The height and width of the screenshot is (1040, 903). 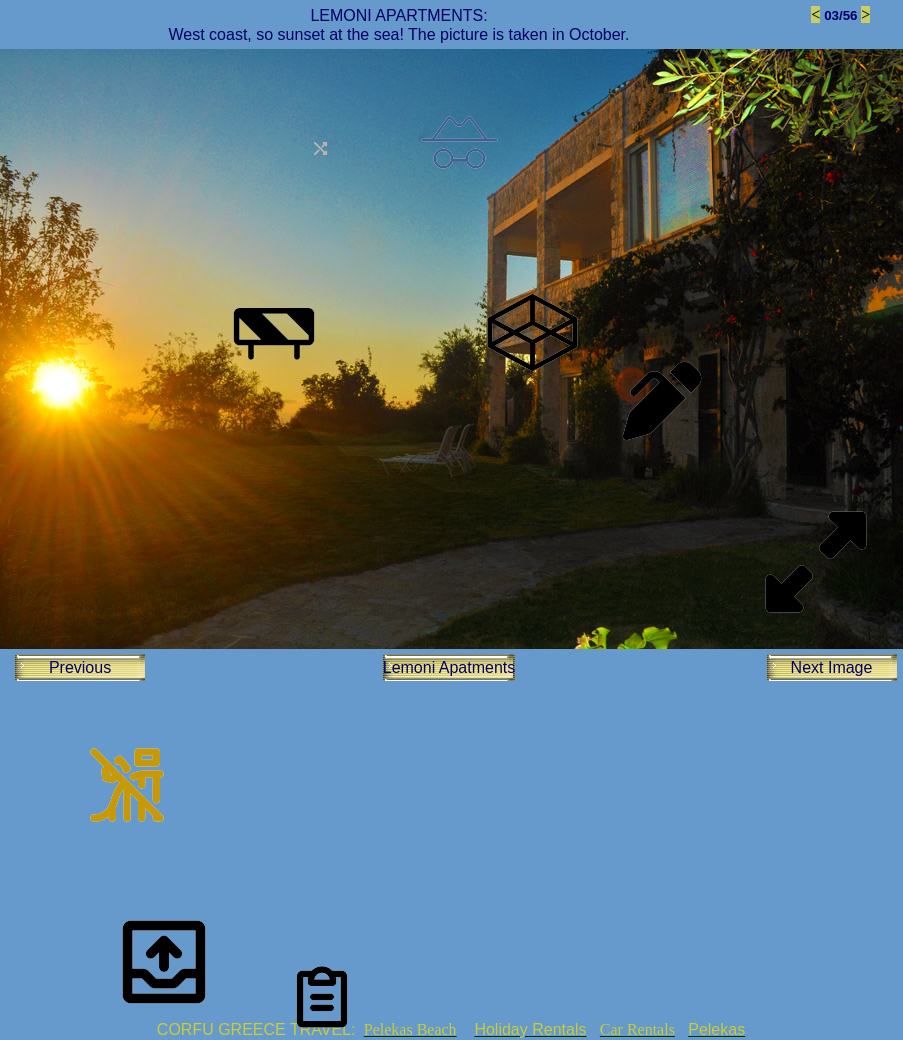 What do you see at coordinates (127, 785) in the screenshot?
I see `rollercoaster ride unavailable or closed` at bounding box center [127, 785].